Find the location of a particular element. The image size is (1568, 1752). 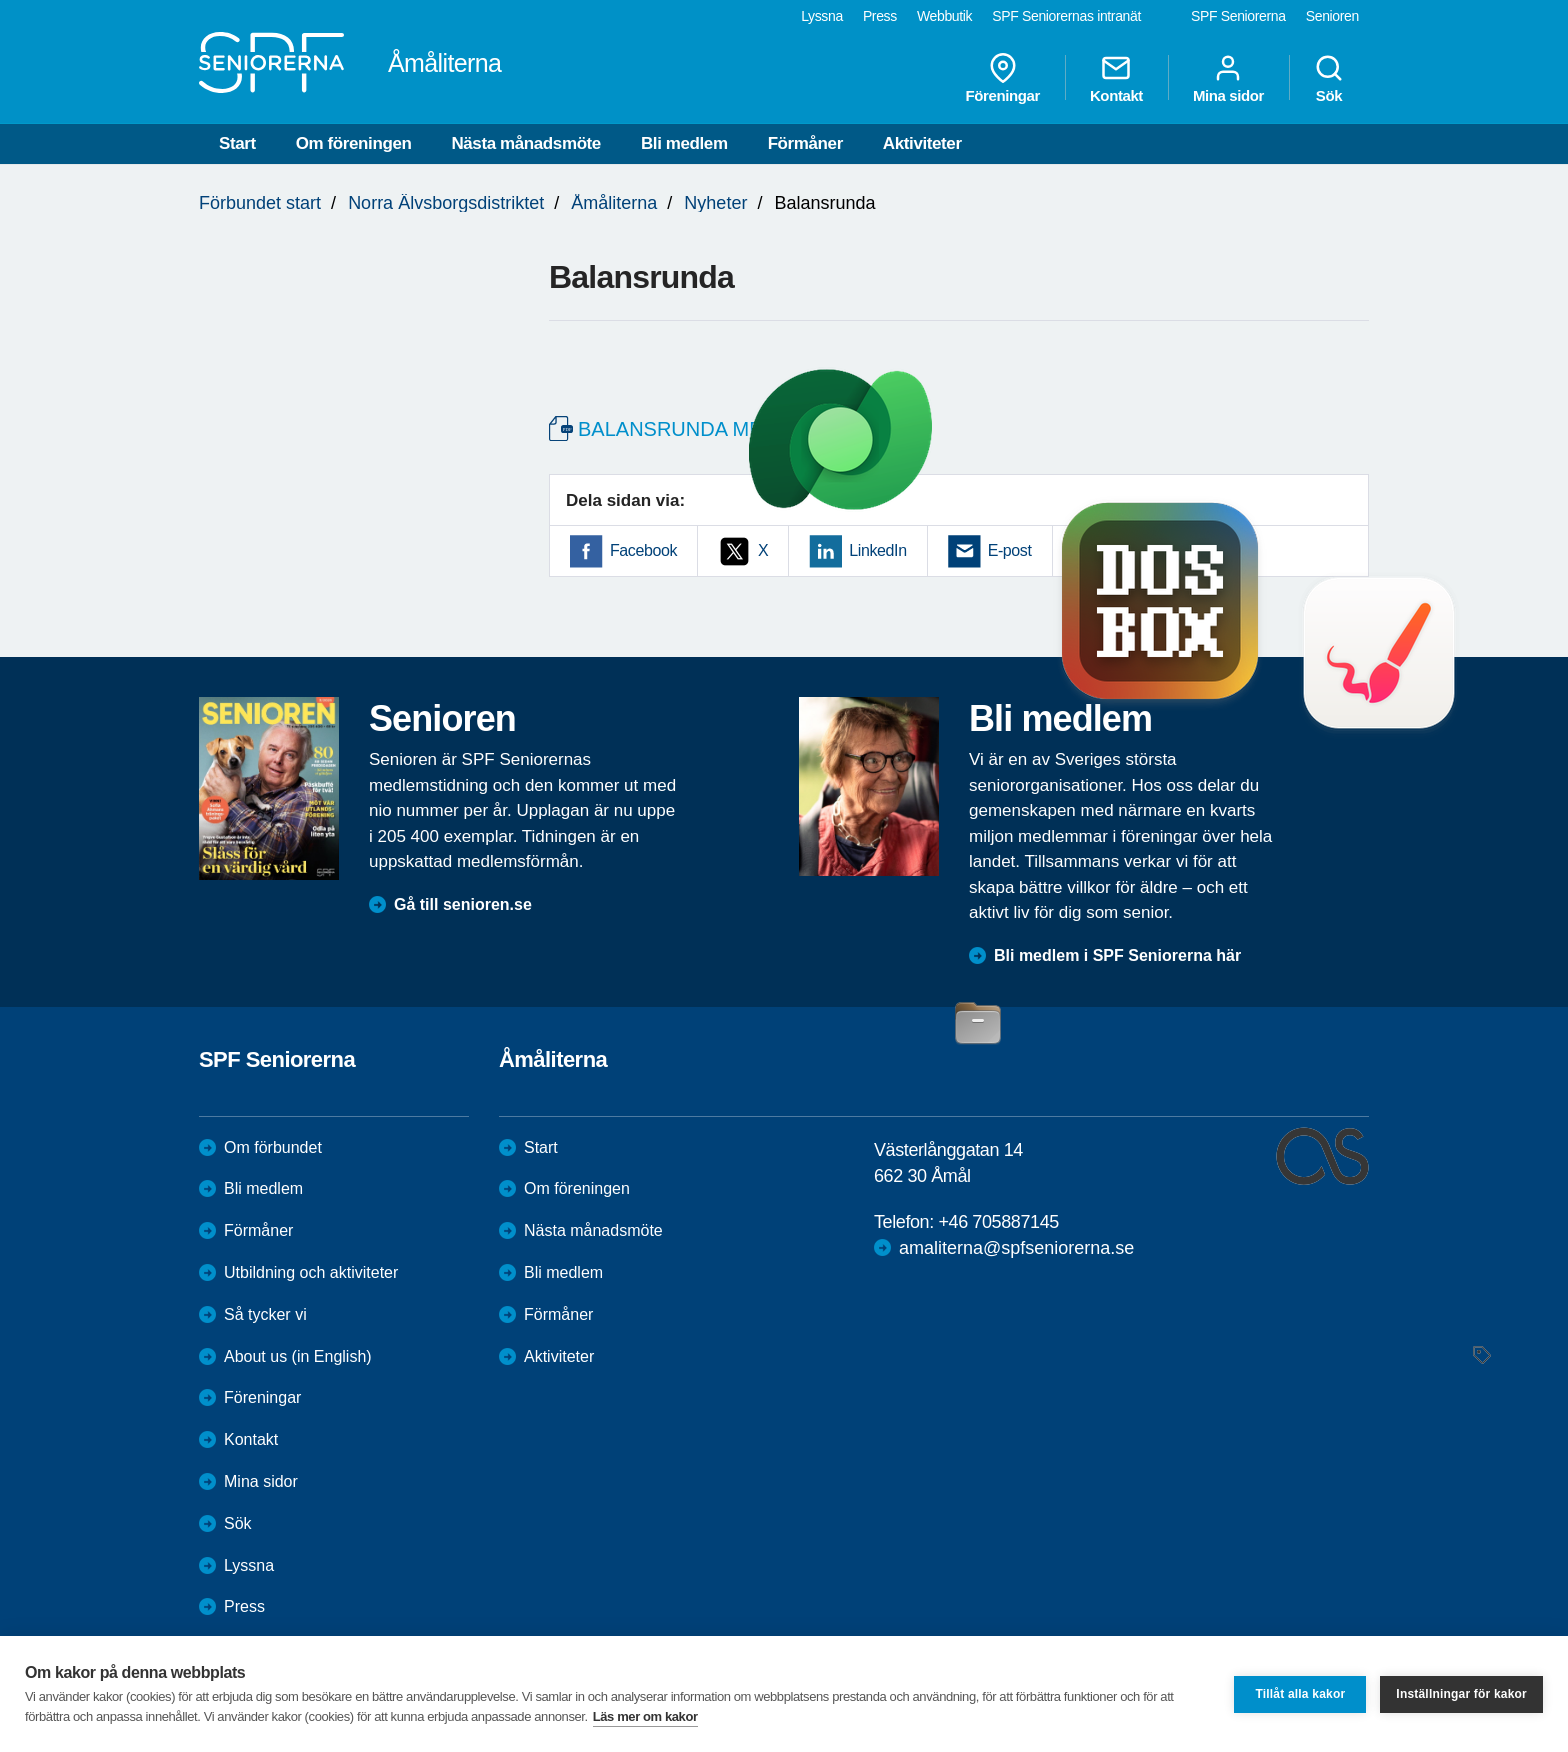

launch DOSBox Staging emulator is located at coordinates (1160, 601).